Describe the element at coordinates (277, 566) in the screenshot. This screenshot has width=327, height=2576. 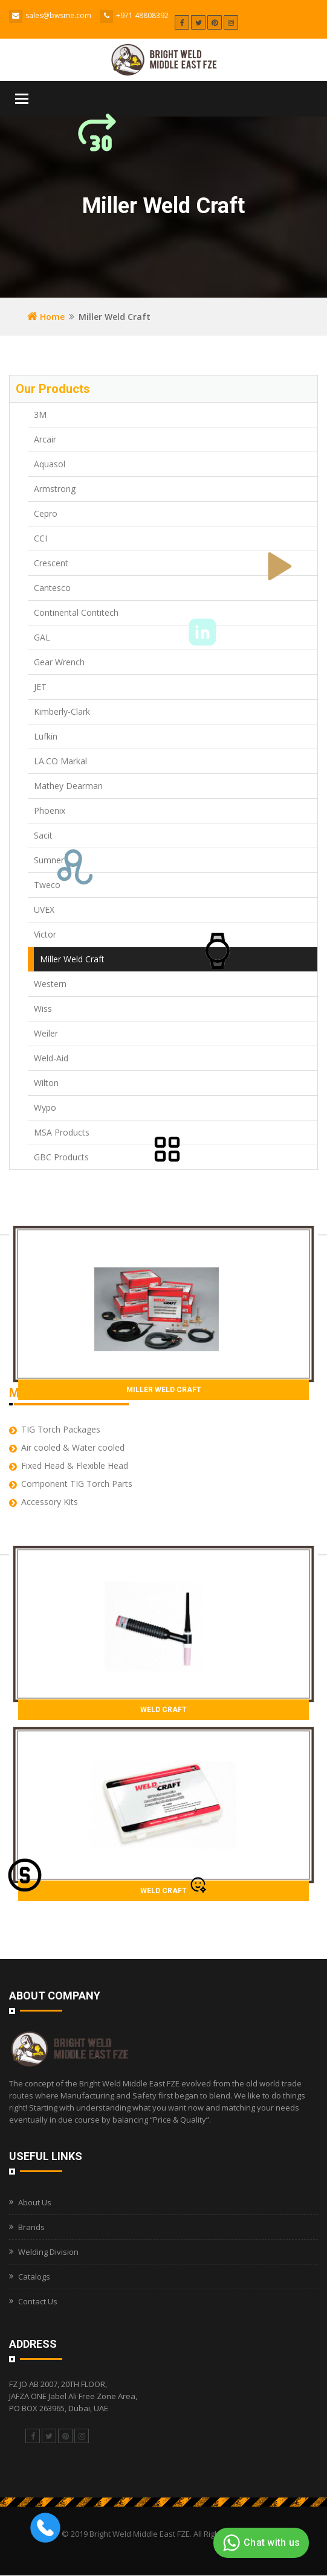
I see `play media content` at that location.